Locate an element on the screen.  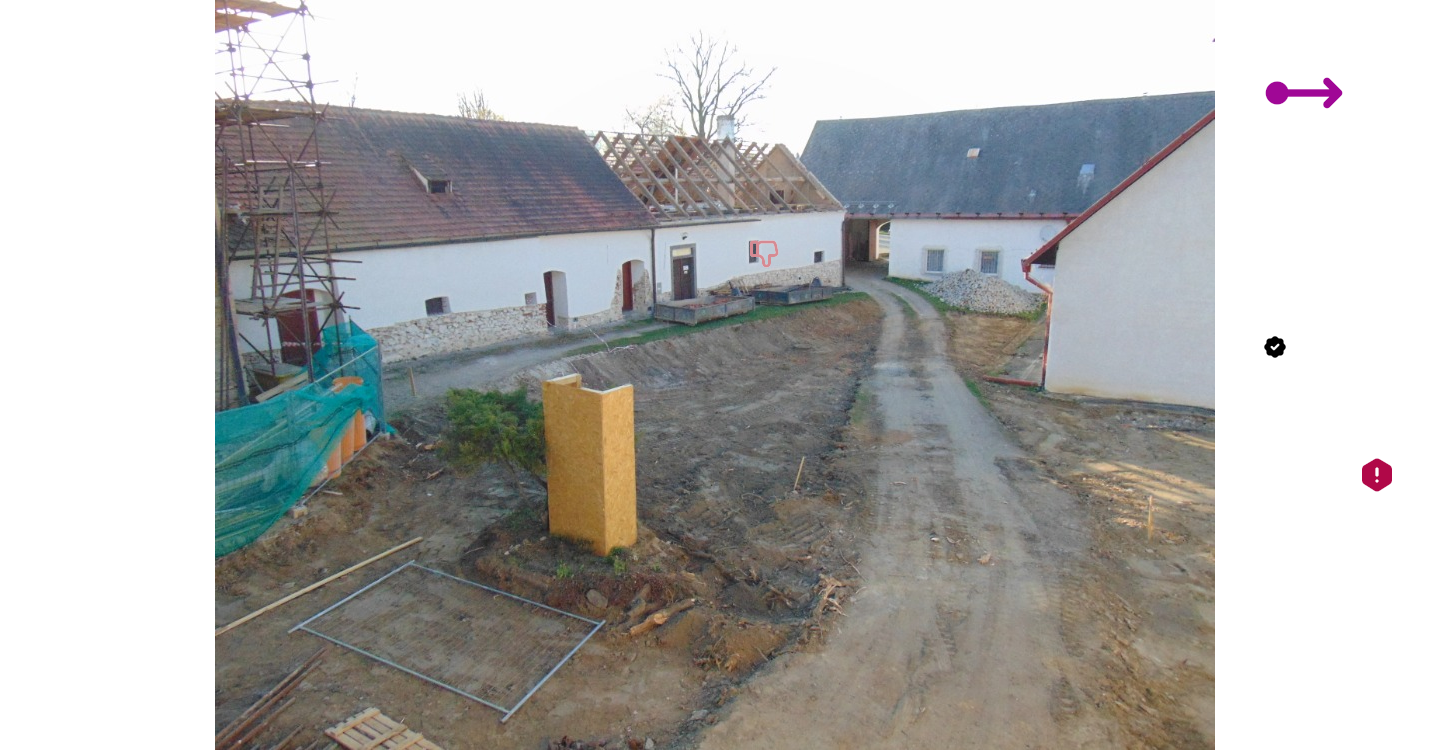
indicates a warning or alert status is located at coordinates (1377, 475).